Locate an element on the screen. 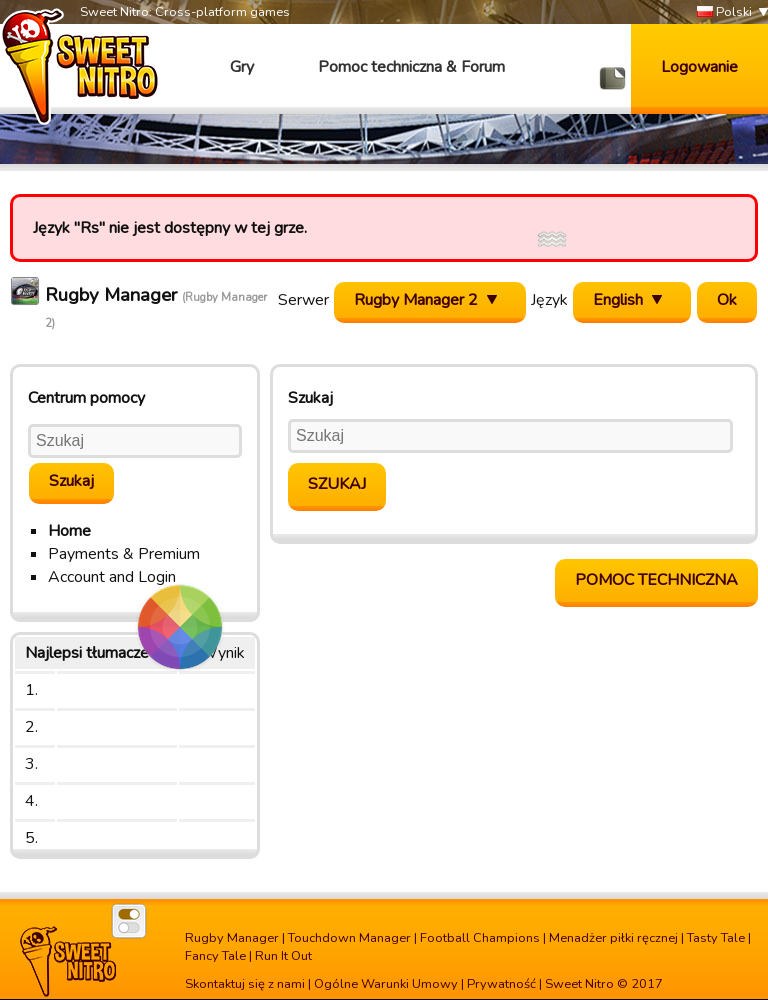  change desktop wallpaper settings is located at coordinates (612, 77).